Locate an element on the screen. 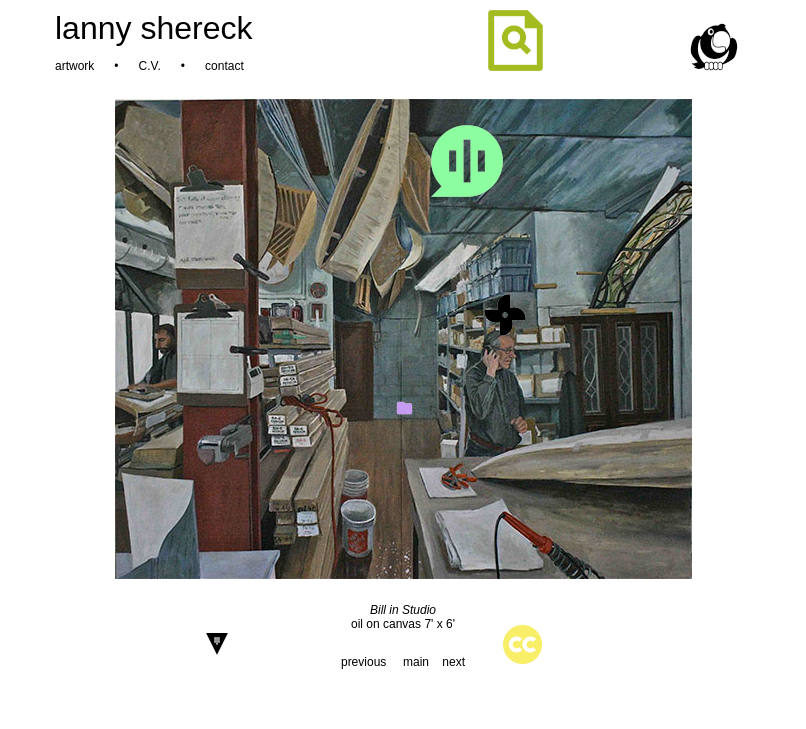 Image resolution: width=806 pixels, height=729 pixels. indicates content licensed under creative commons is located at coordinates (522, 644).